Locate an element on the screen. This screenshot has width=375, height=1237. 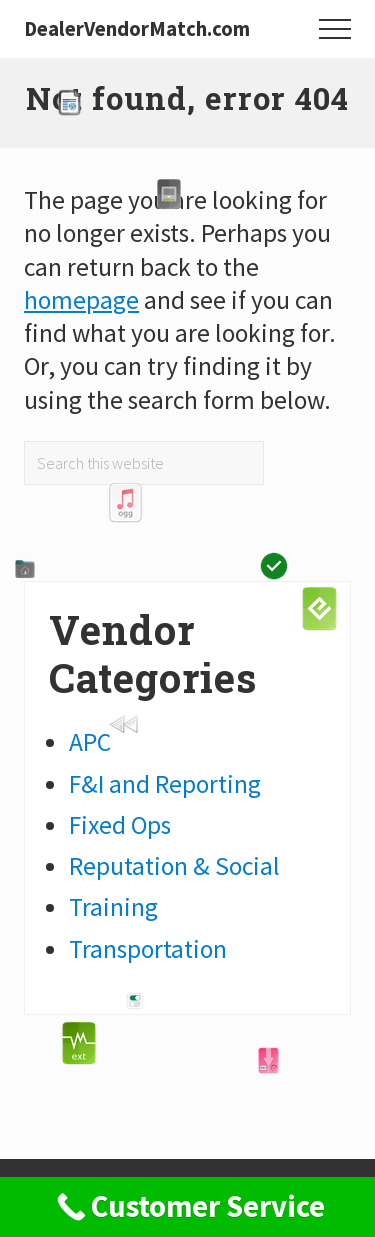
access your home folder or personal files is located at coordinates (25, 569).